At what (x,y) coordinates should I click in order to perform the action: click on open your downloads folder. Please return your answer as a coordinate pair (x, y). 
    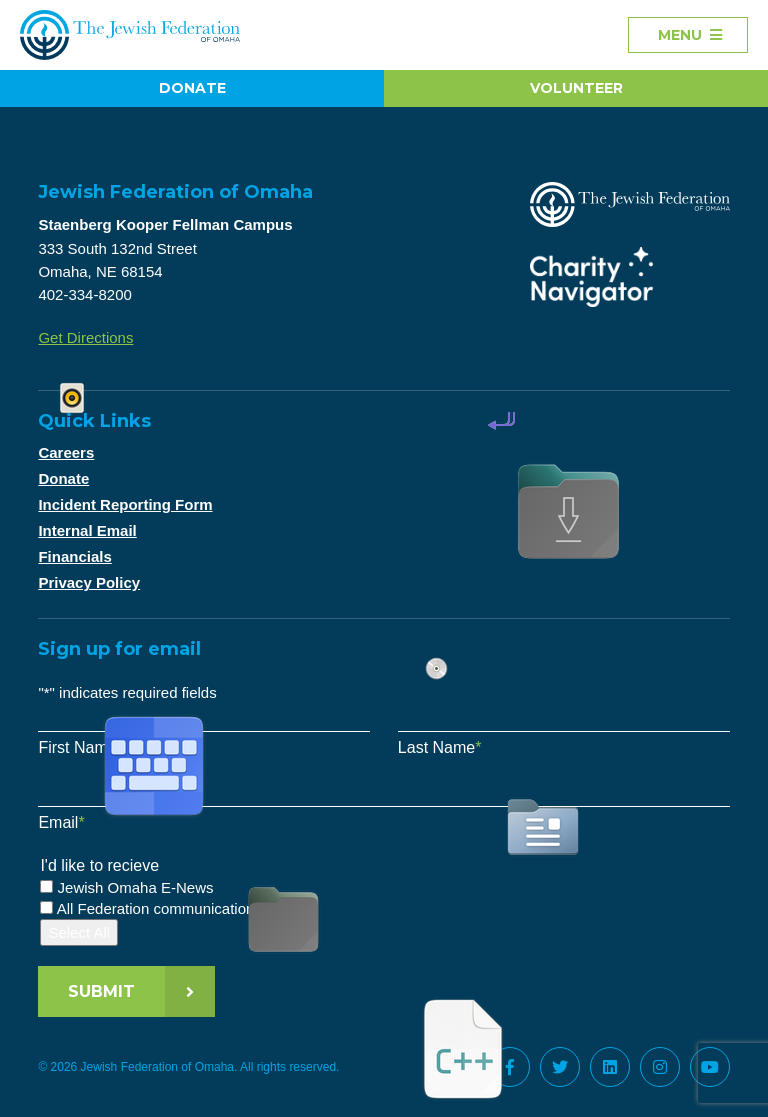
    Looking at the image, I should click on (568, 511).